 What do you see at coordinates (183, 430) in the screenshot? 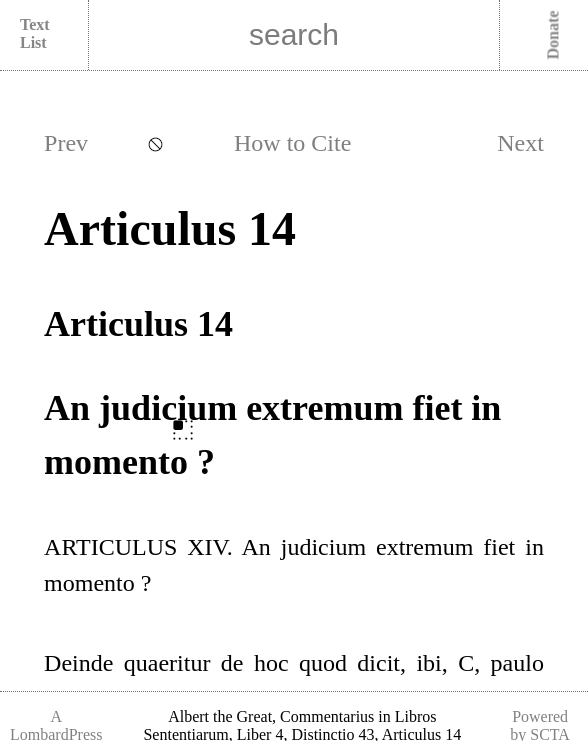
I see `align content to top-left corner` at bounding box center [183, 430].